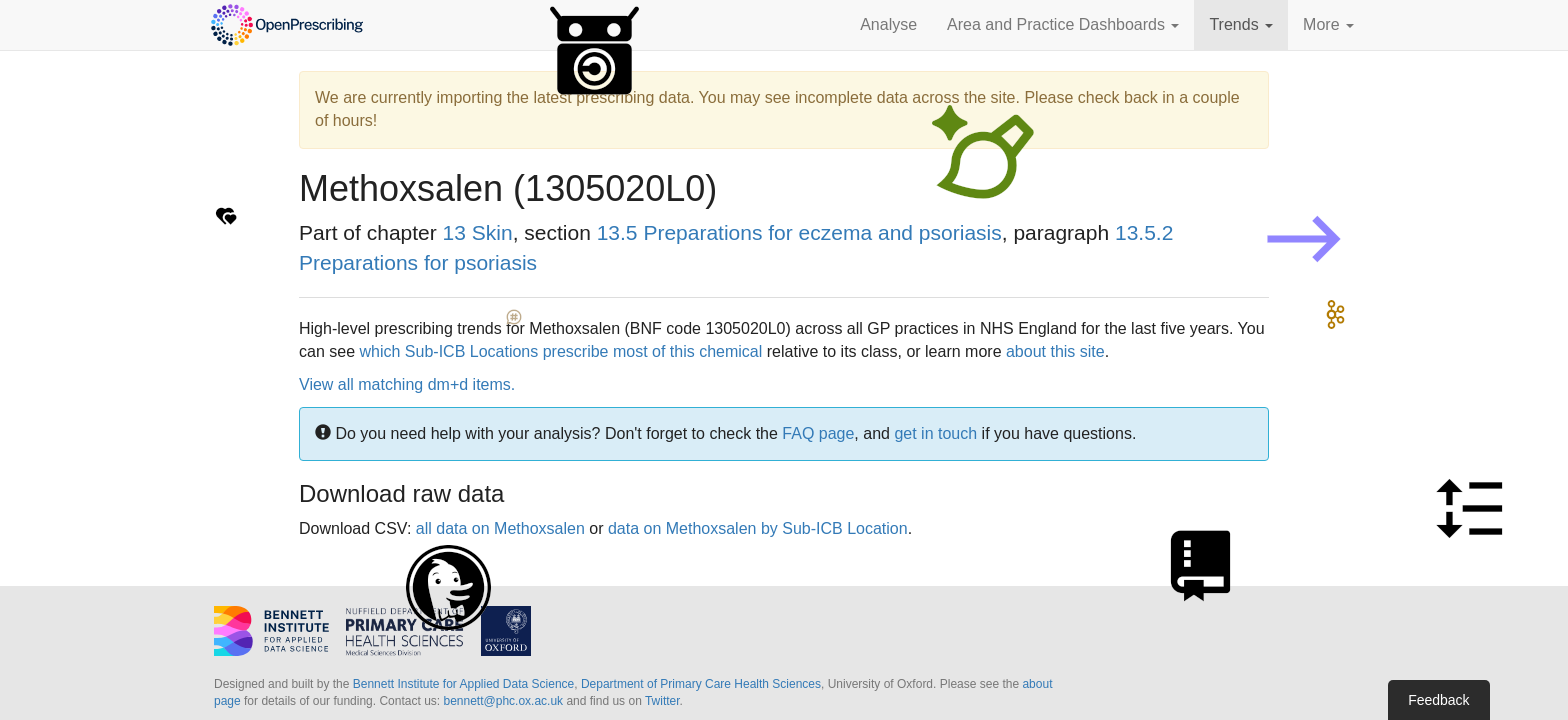 Image resolution: width=1568 pixels, height=720 pixels. I want to click on adjust line height or text spacing, so click(1472, 508).